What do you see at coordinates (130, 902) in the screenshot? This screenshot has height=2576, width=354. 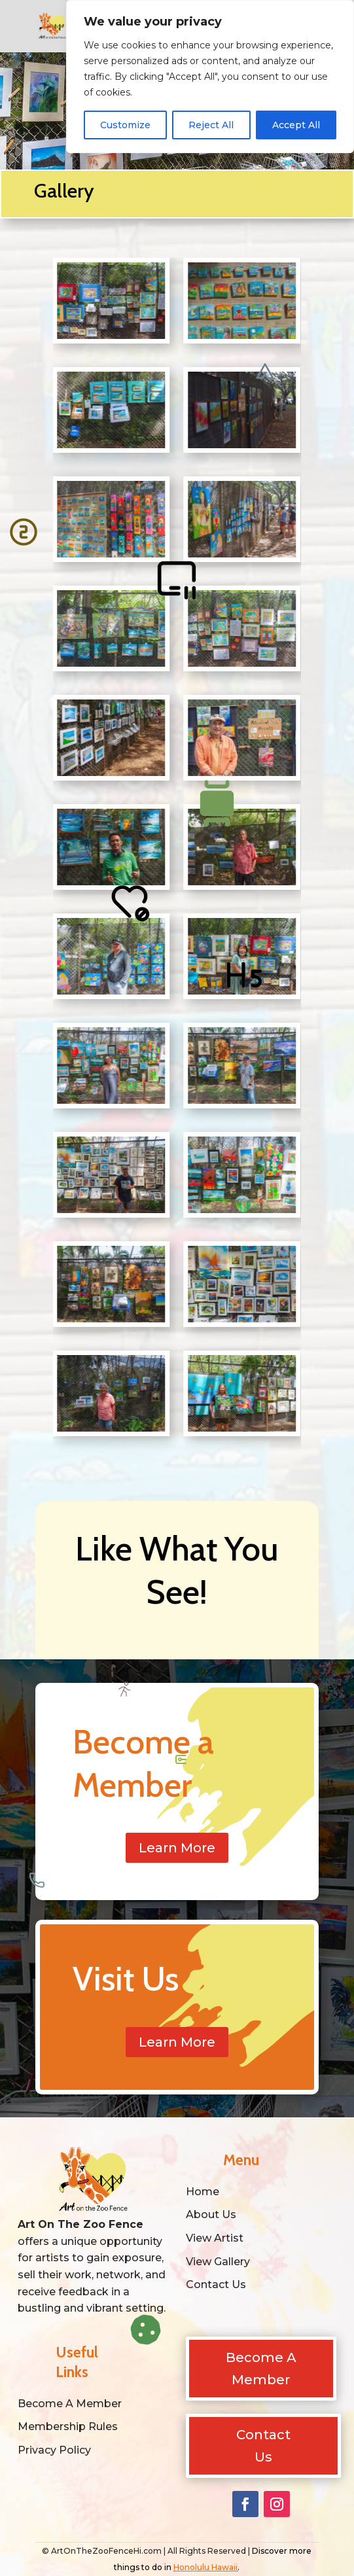 I see `remove from favorites` at bounding box center [130, 902].